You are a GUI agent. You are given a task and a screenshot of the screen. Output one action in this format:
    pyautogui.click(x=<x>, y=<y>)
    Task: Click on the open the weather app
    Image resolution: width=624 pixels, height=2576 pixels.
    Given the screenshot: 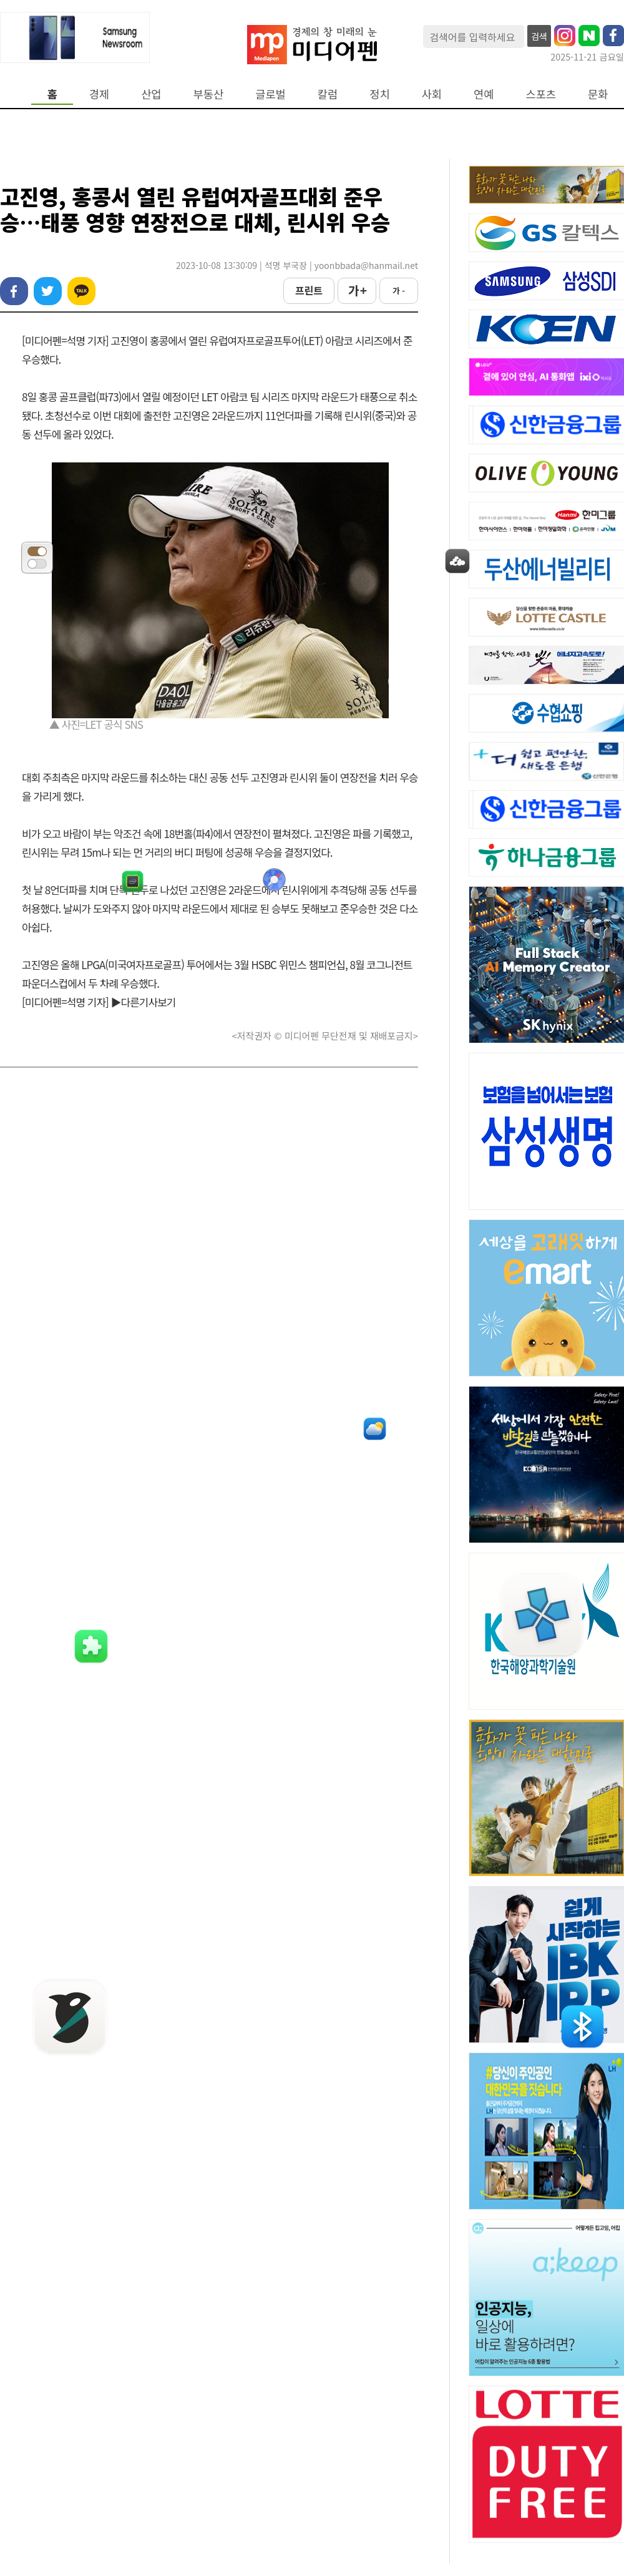 What is the action you would take?
    pyautogui.click(x=374, y=1428)
    